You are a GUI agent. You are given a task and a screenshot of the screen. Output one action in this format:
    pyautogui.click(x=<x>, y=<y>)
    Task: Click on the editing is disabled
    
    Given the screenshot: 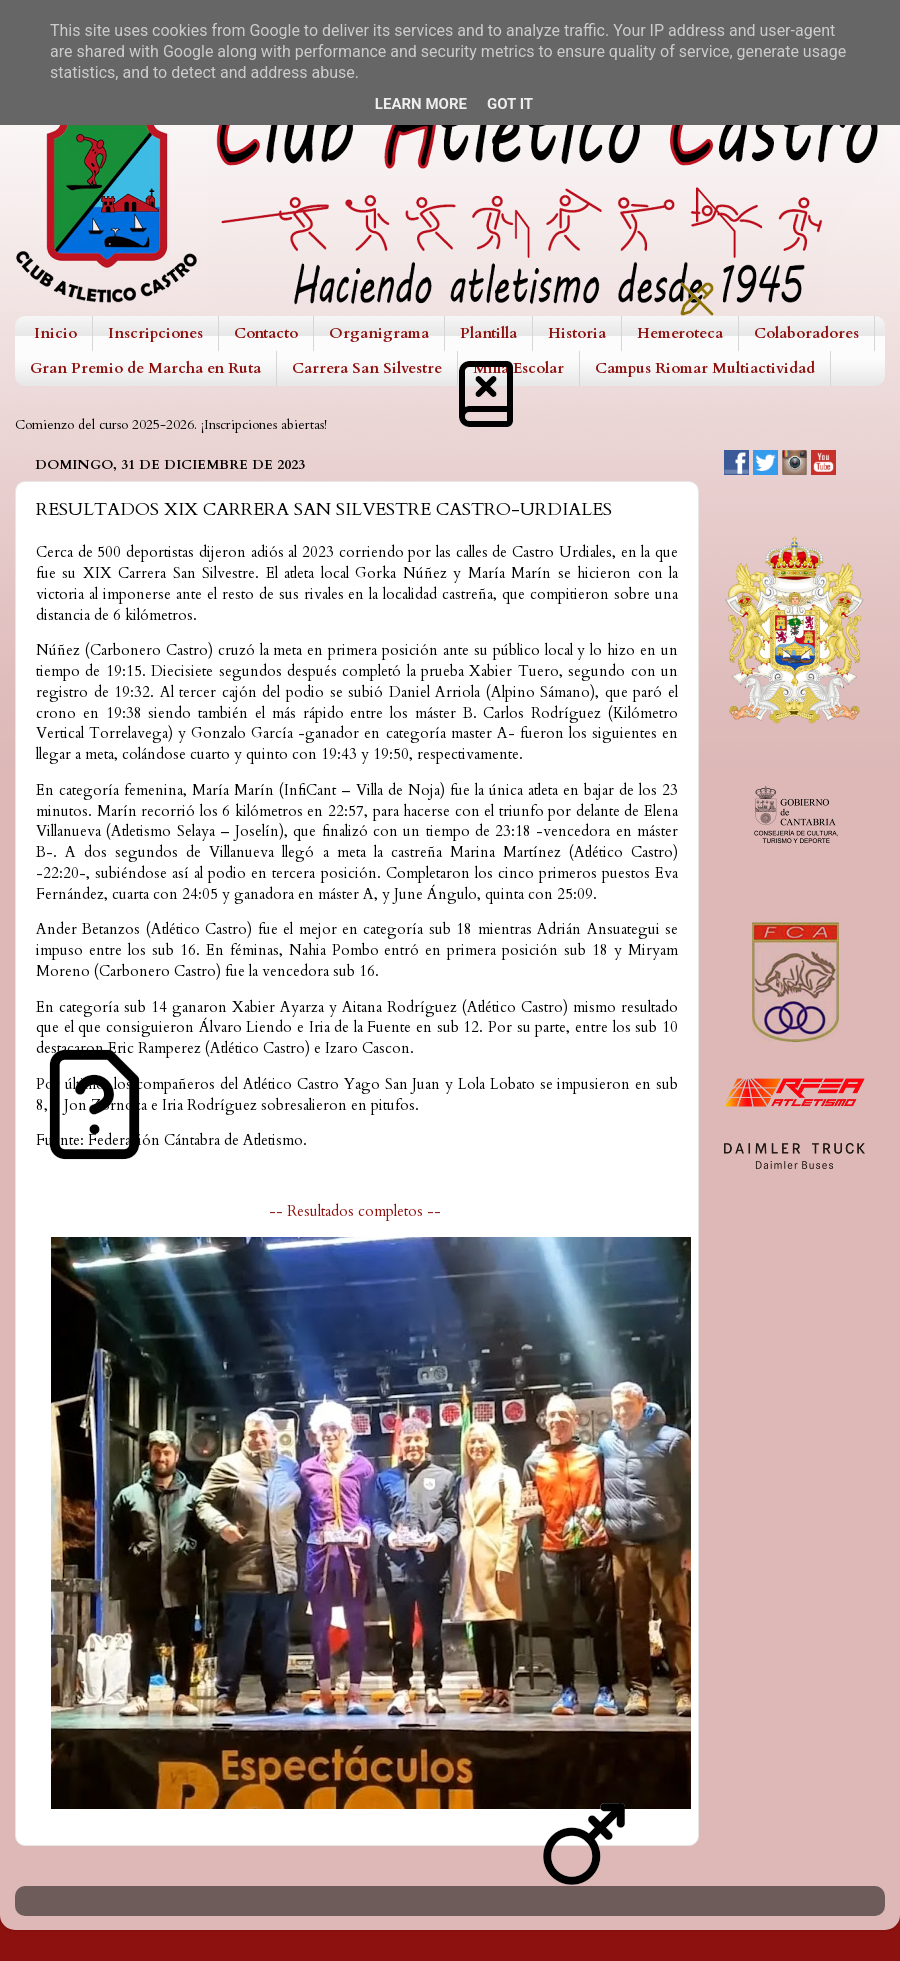 What is the action you would take?
    pyautogui.click(x=697, y=299)
    